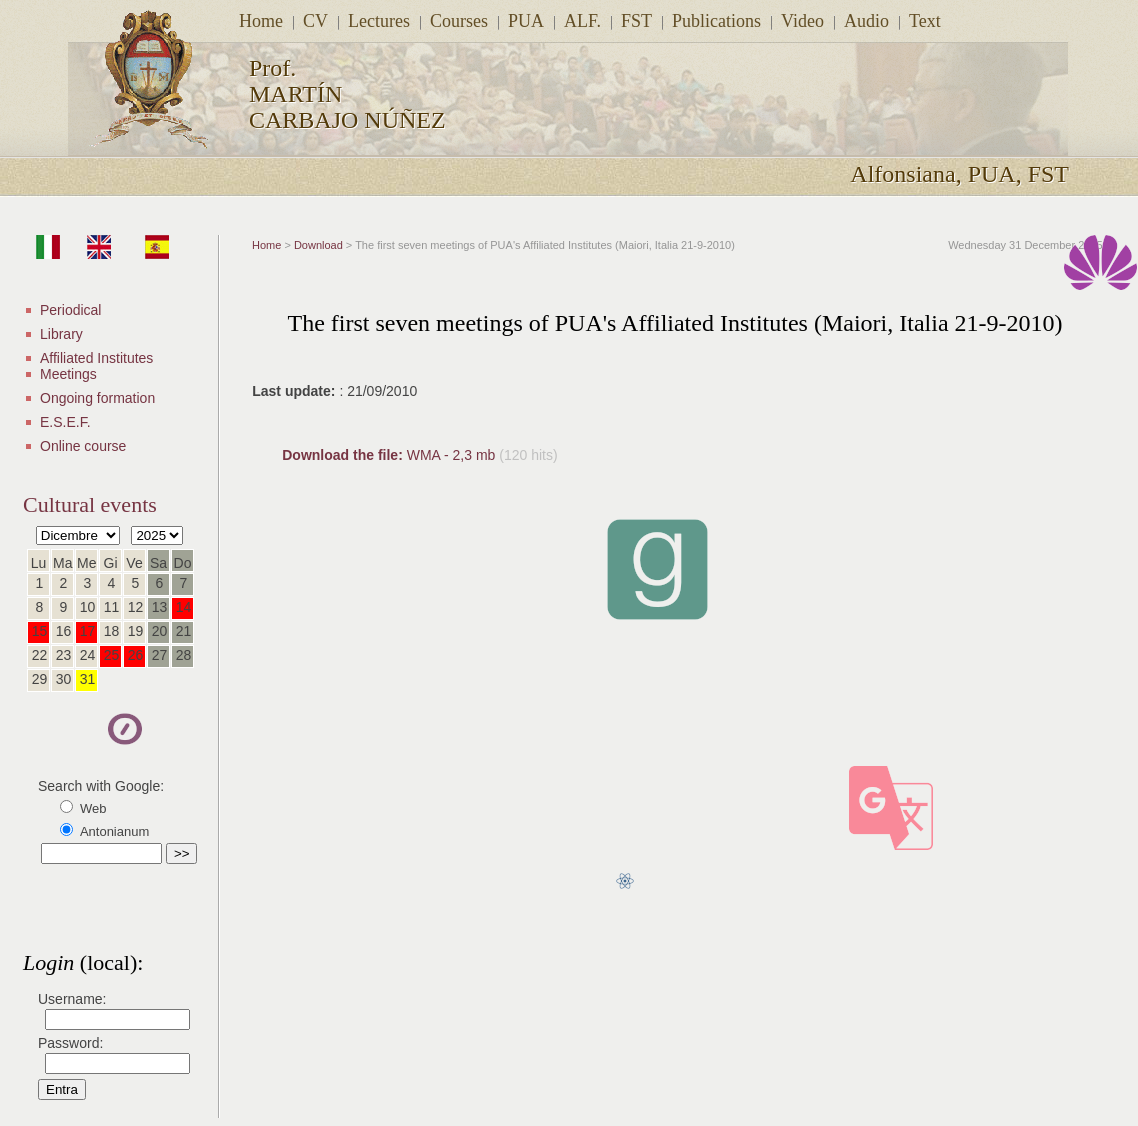 This screenshot has width=1138, height=1126. Describe the element at coordinates (1100, 262) in the screenshot. I see `Huawei brand logo` at that location.